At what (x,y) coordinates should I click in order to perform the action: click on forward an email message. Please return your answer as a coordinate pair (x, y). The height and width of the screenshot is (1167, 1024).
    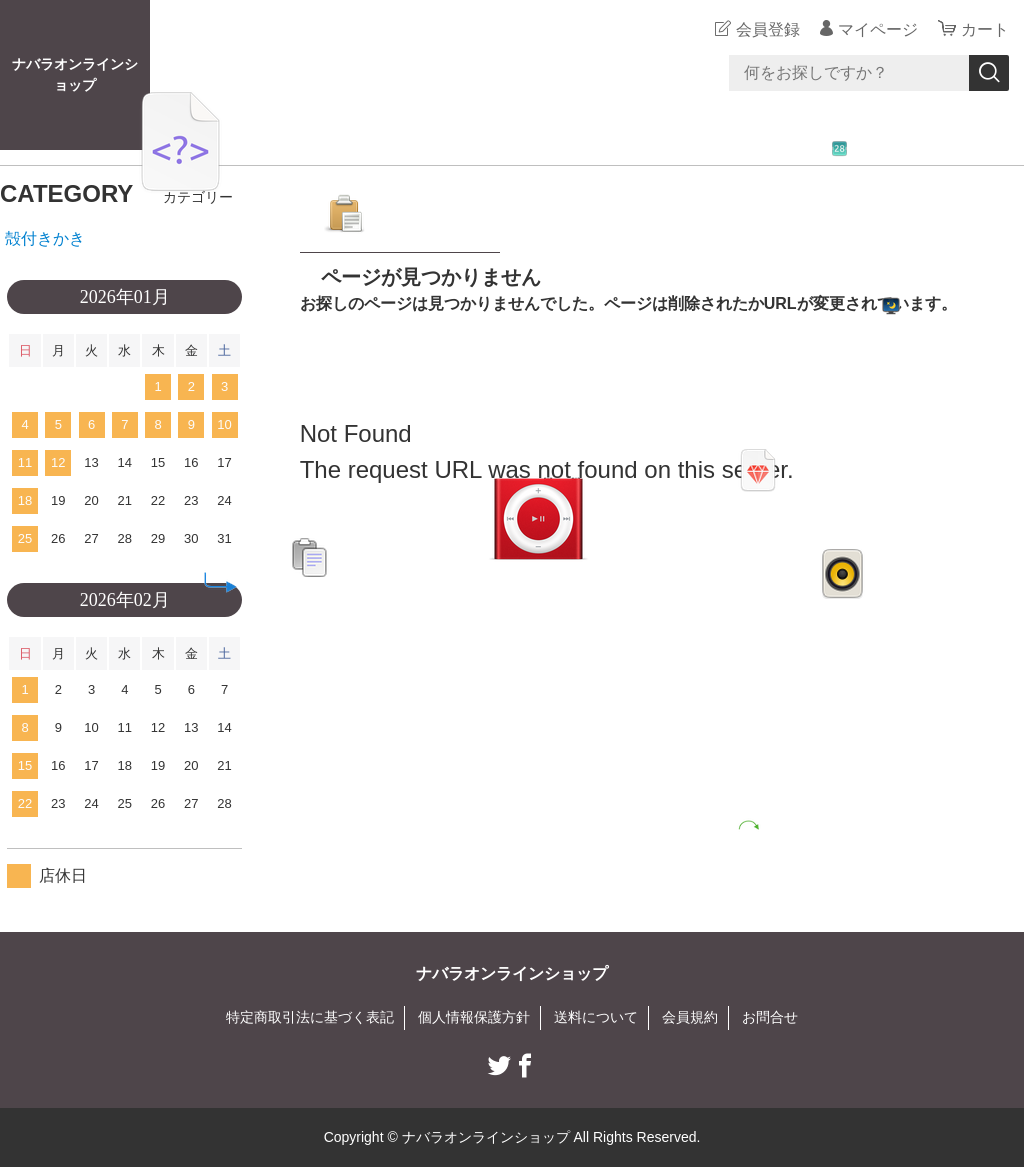
    Looking at the image, I should click on (221, 580).